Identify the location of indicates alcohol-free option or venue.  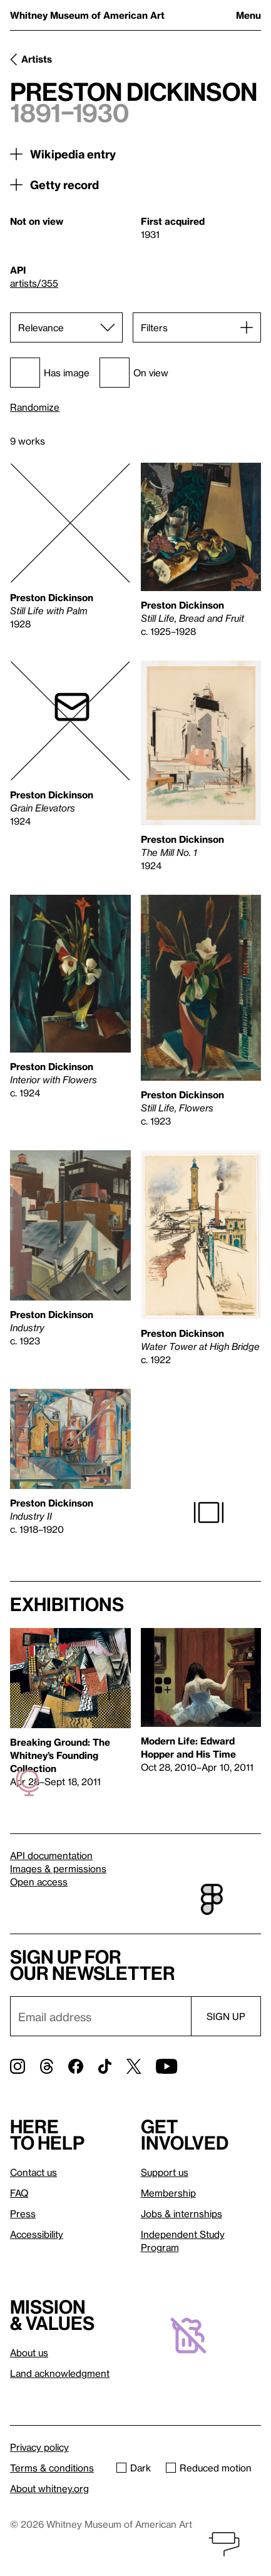
(188, 2336).